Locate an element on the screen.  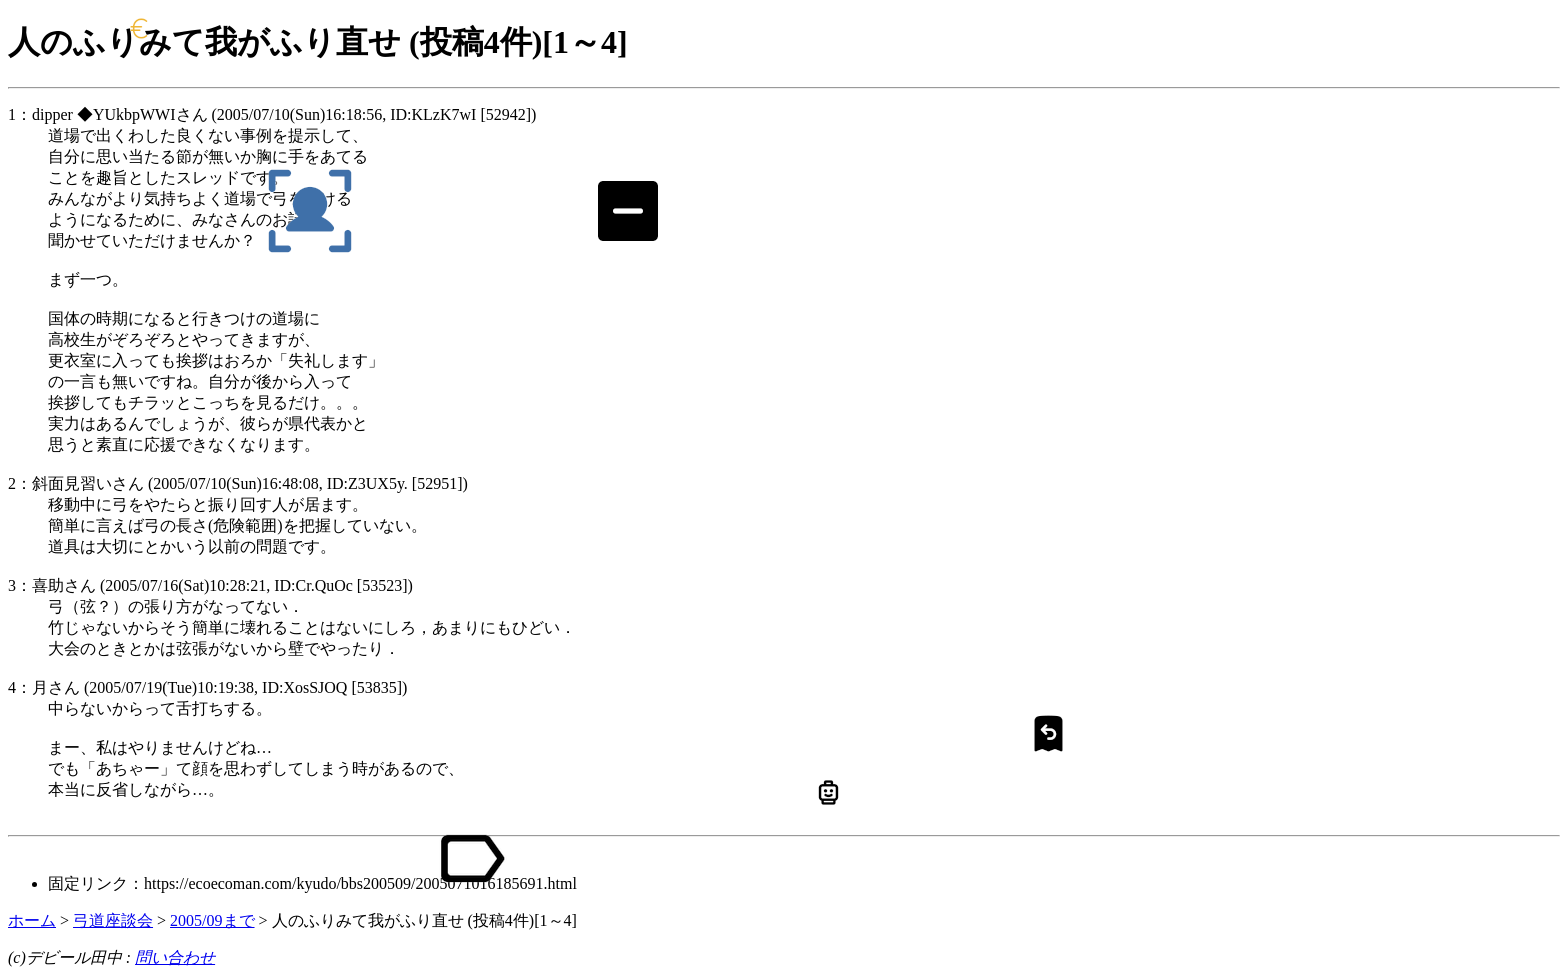
add a label or tag to an item is located at coordinates (471, 858).